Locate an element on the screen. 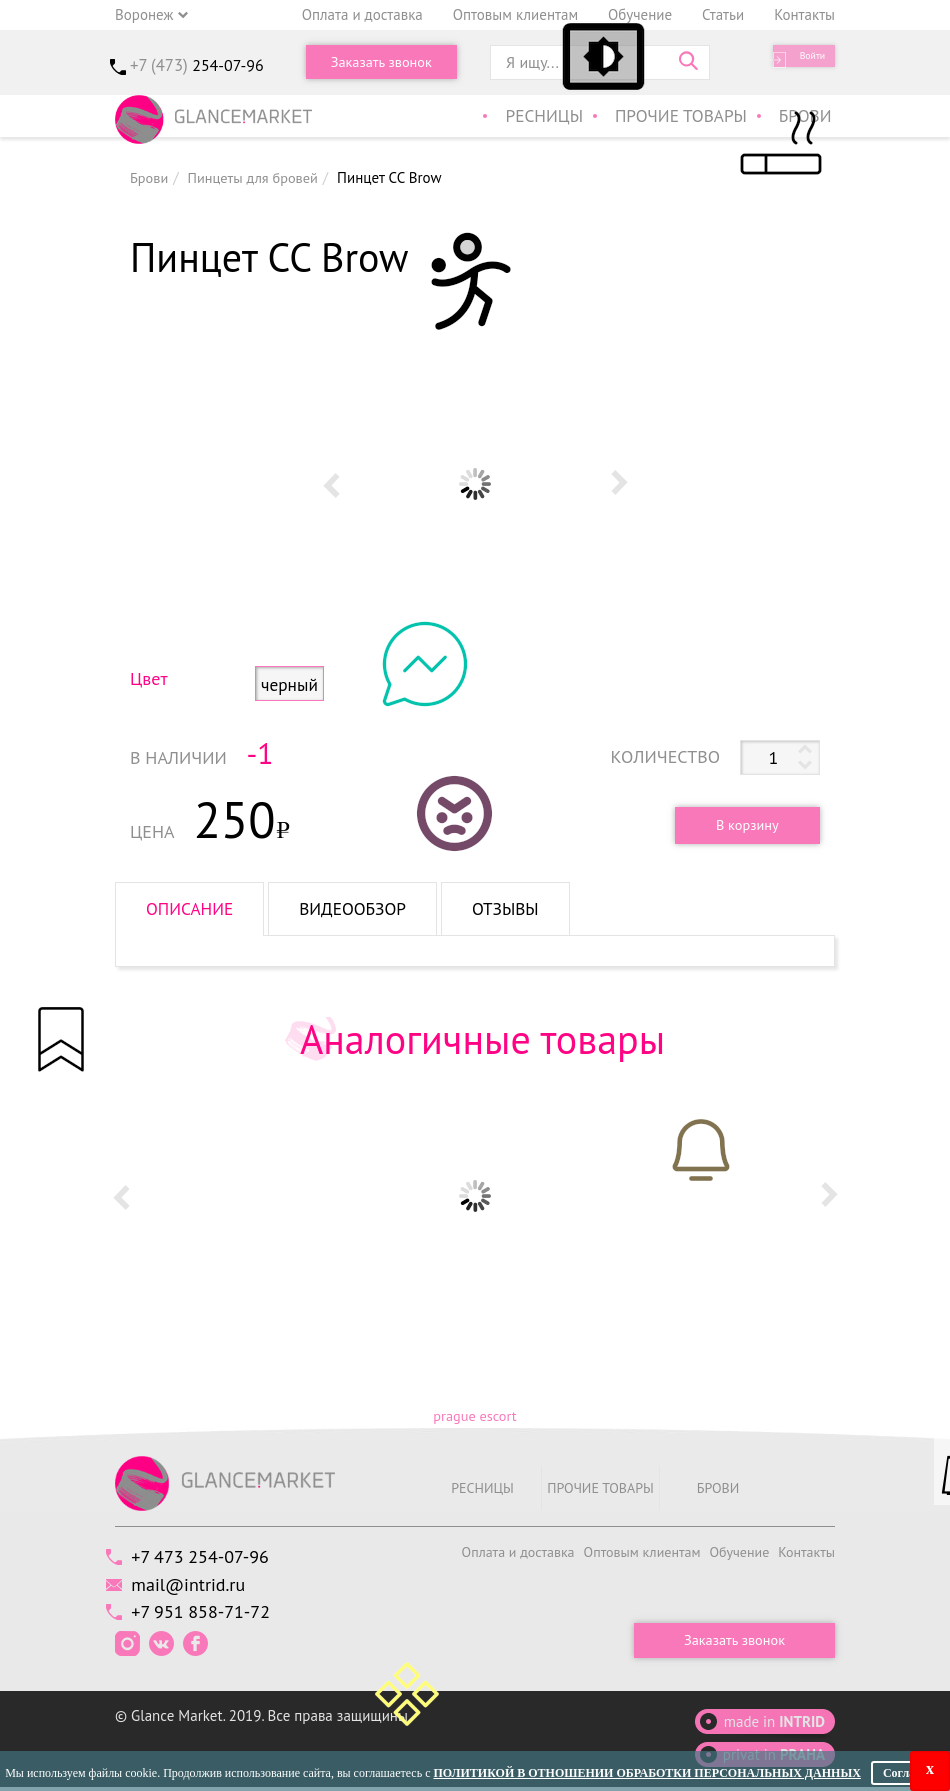  access quick actions or app grid is located at coordinates (407, 1694).